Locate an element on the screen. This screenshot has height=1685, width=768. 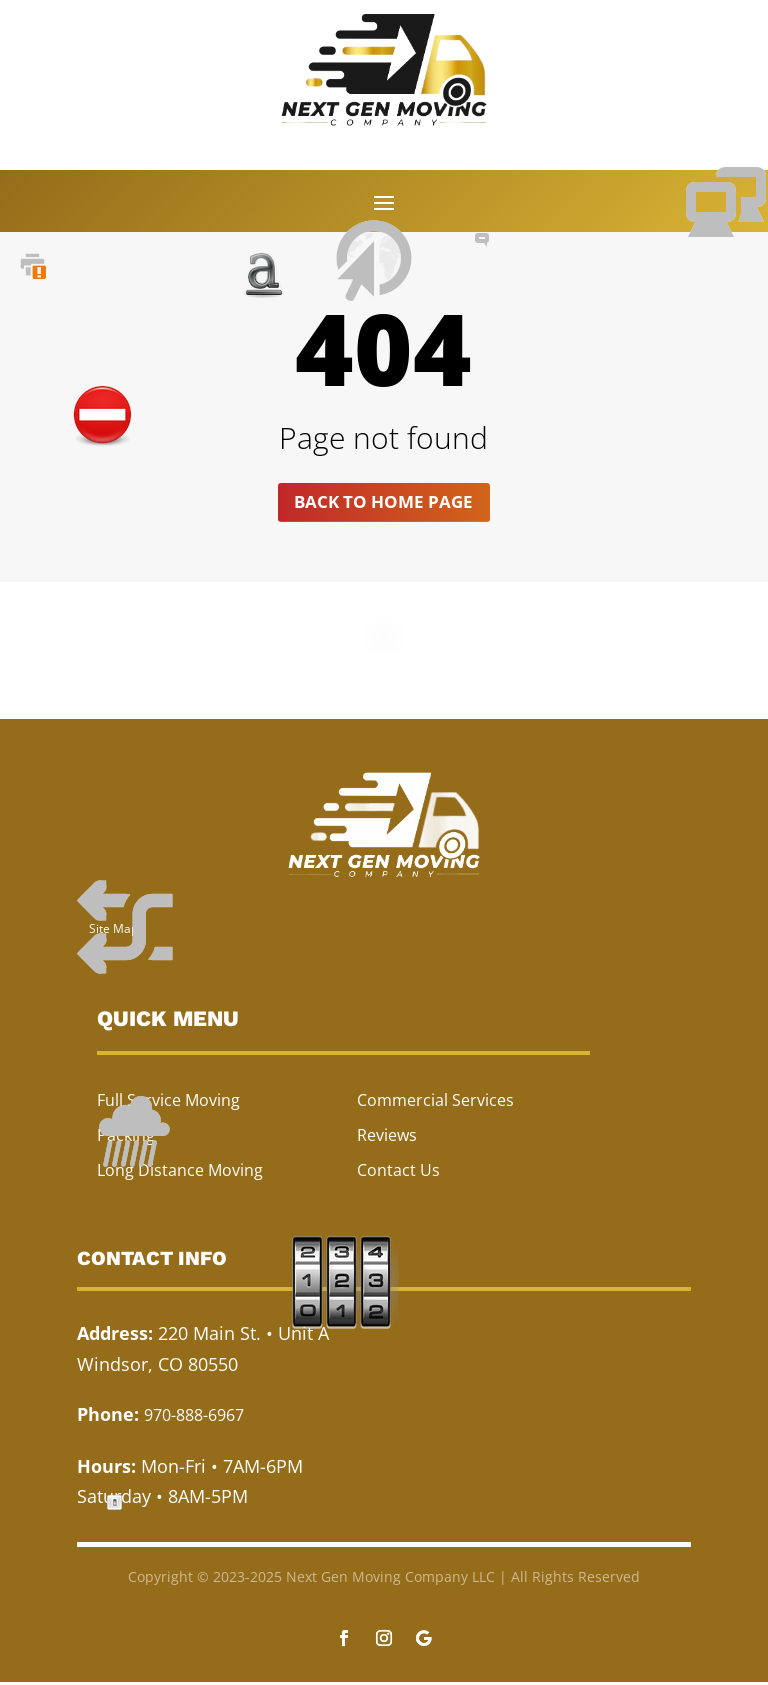
open web browser is located at coordinates (374, 258).